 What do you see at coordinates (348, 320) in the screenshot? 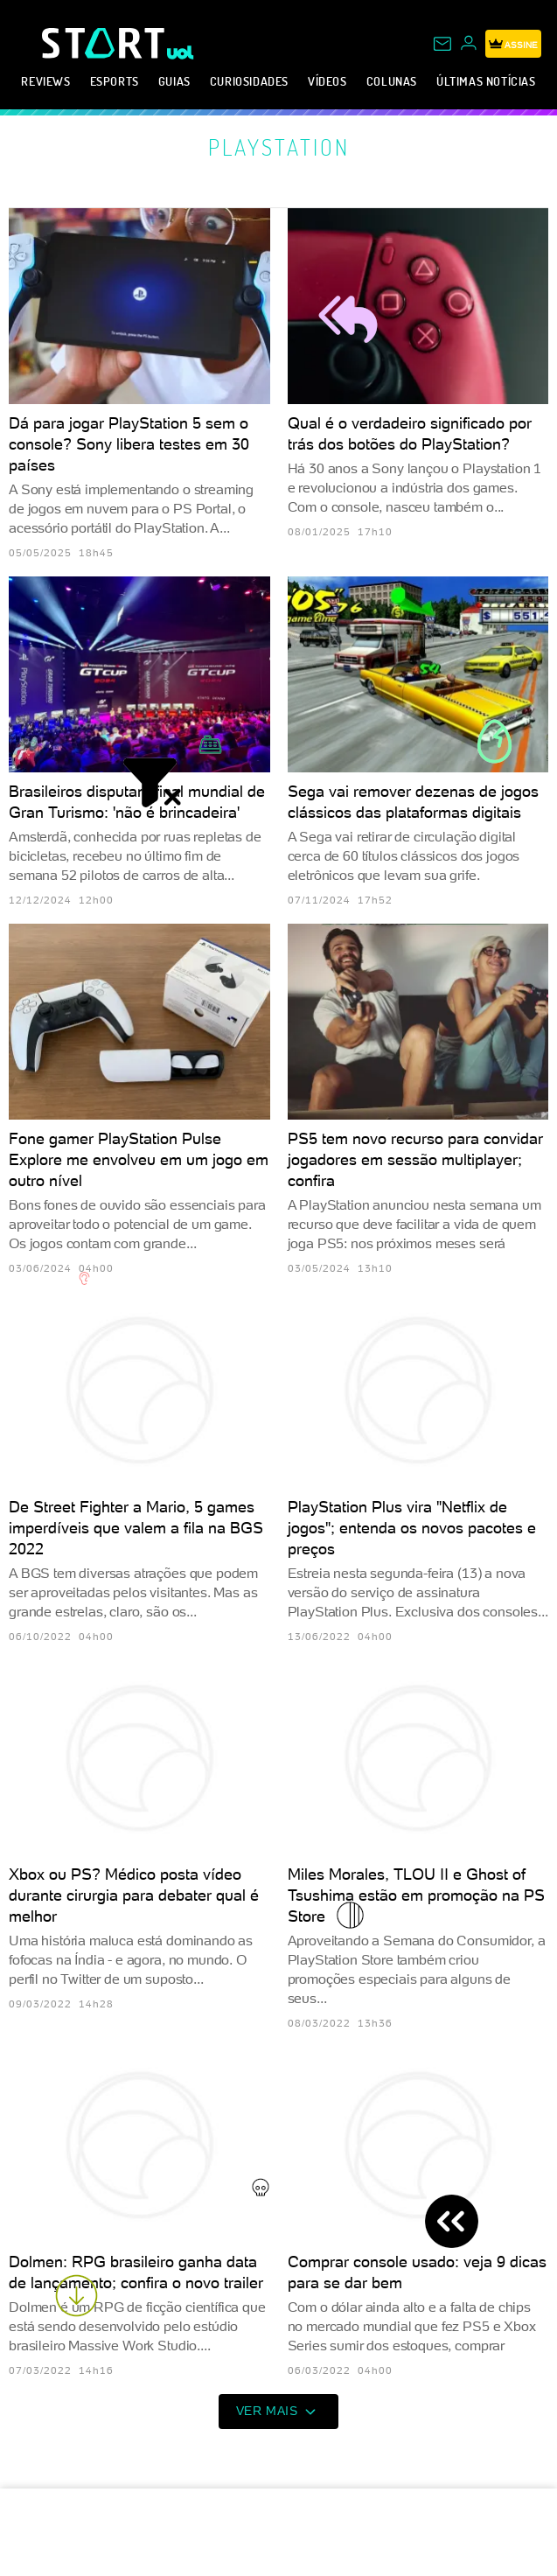
I see `reply to all recipients` at bounding box center [348, 320].